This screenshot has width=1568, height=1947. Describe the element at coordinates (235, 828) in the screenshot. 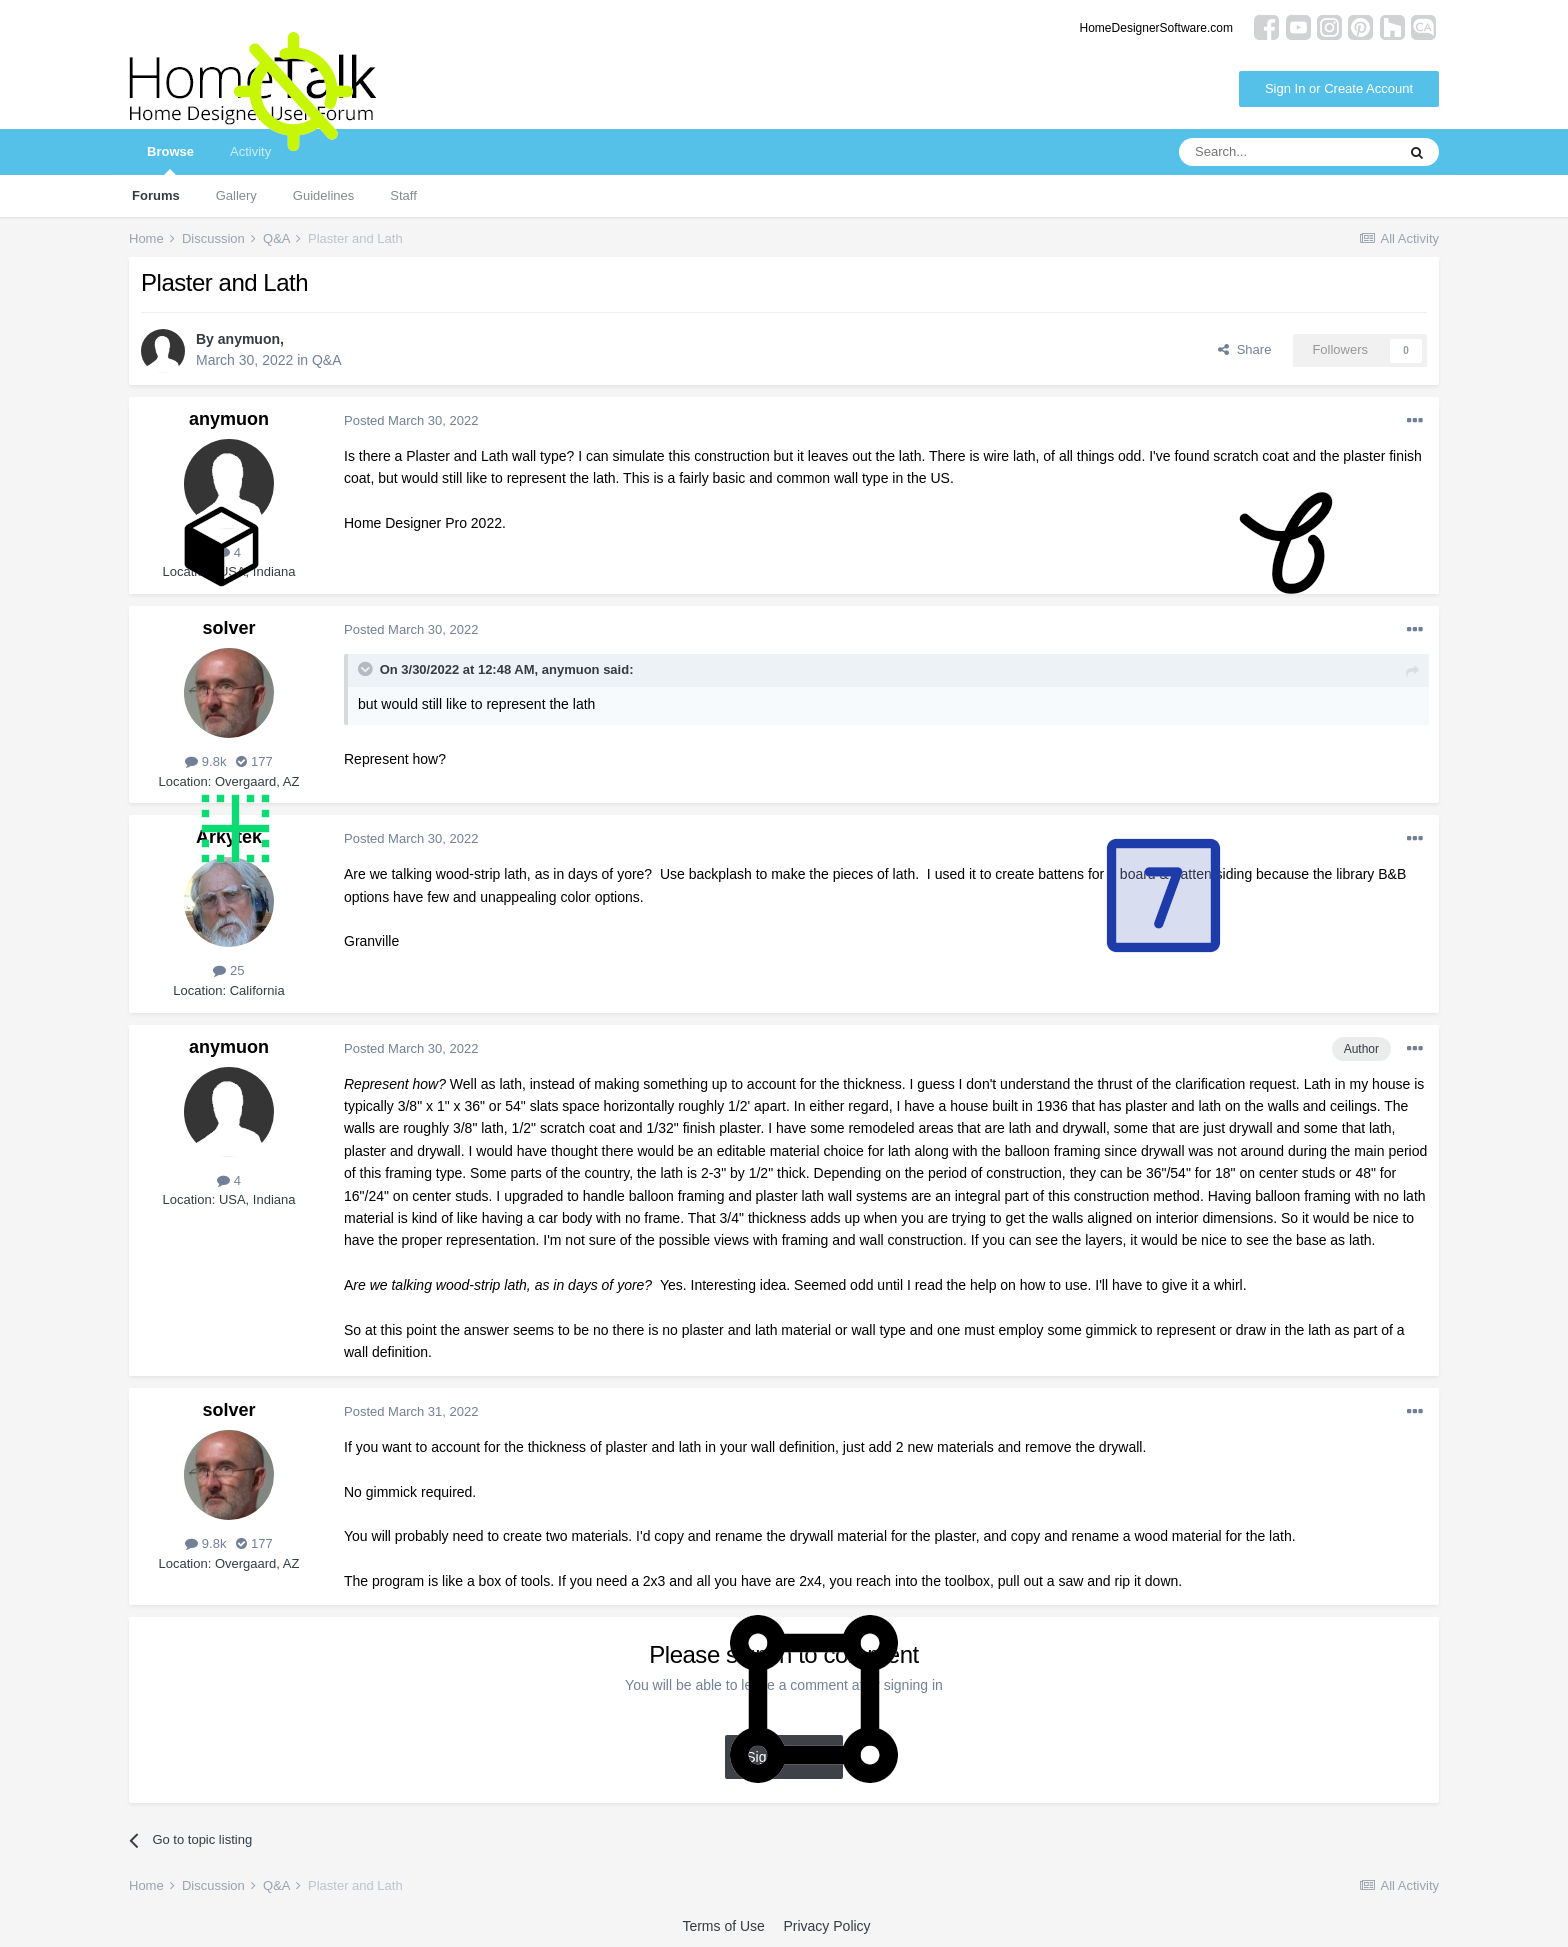

I see `apply inner borders to selected cells` at that location.